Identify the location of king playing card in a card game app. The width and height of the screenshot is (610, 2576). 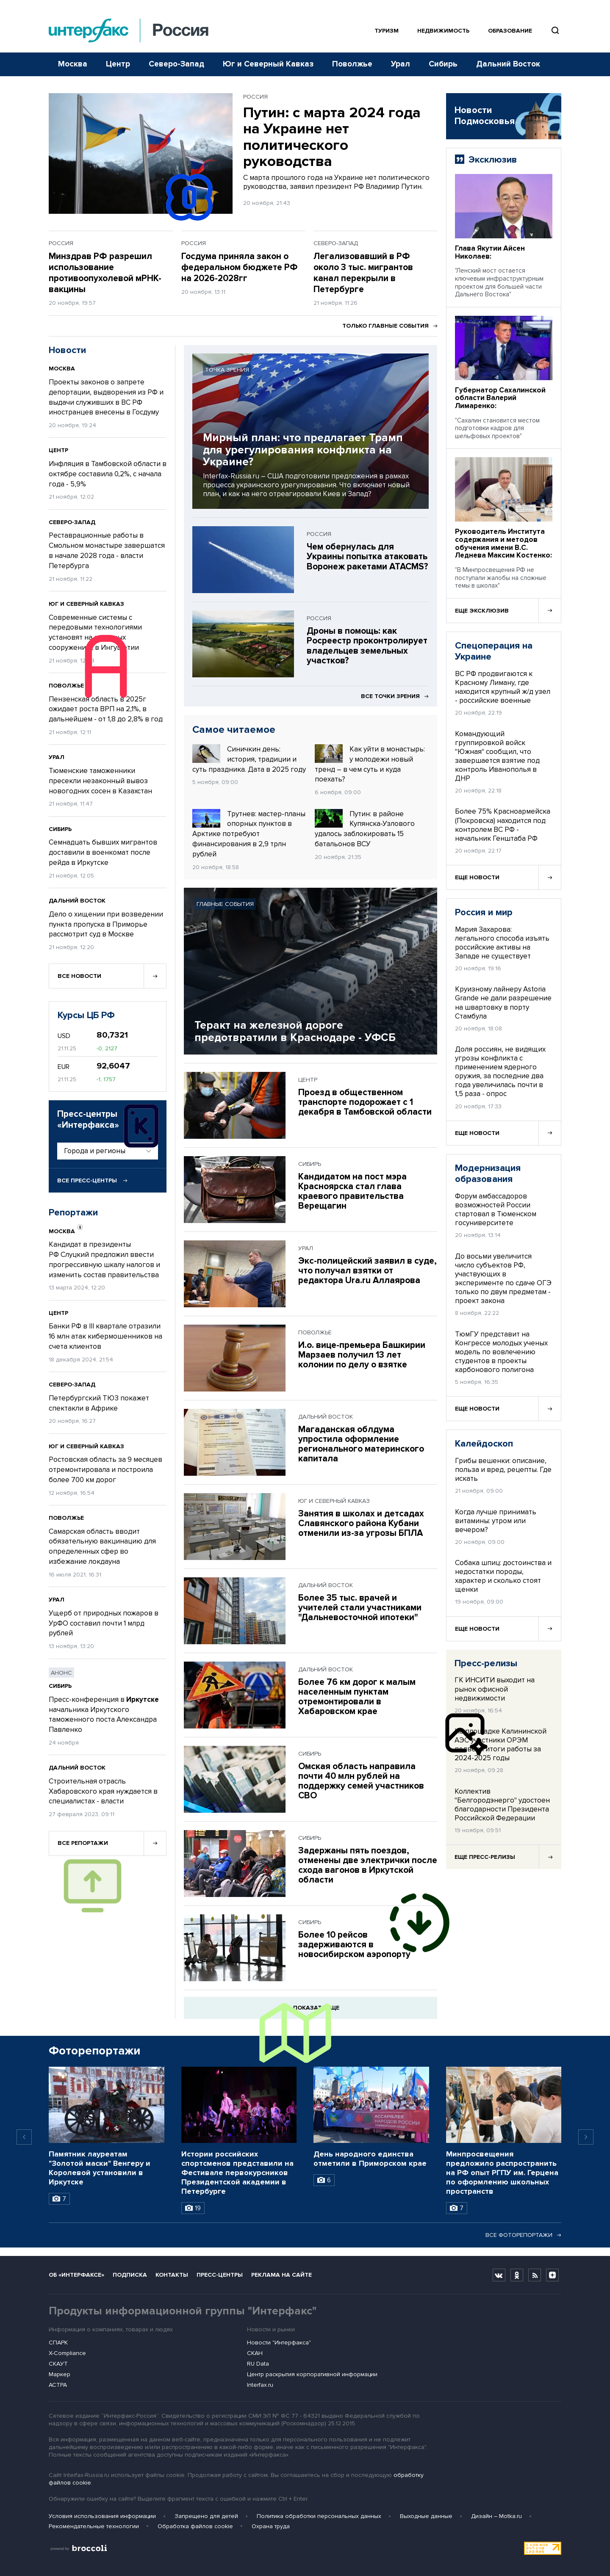
(141, 1126).